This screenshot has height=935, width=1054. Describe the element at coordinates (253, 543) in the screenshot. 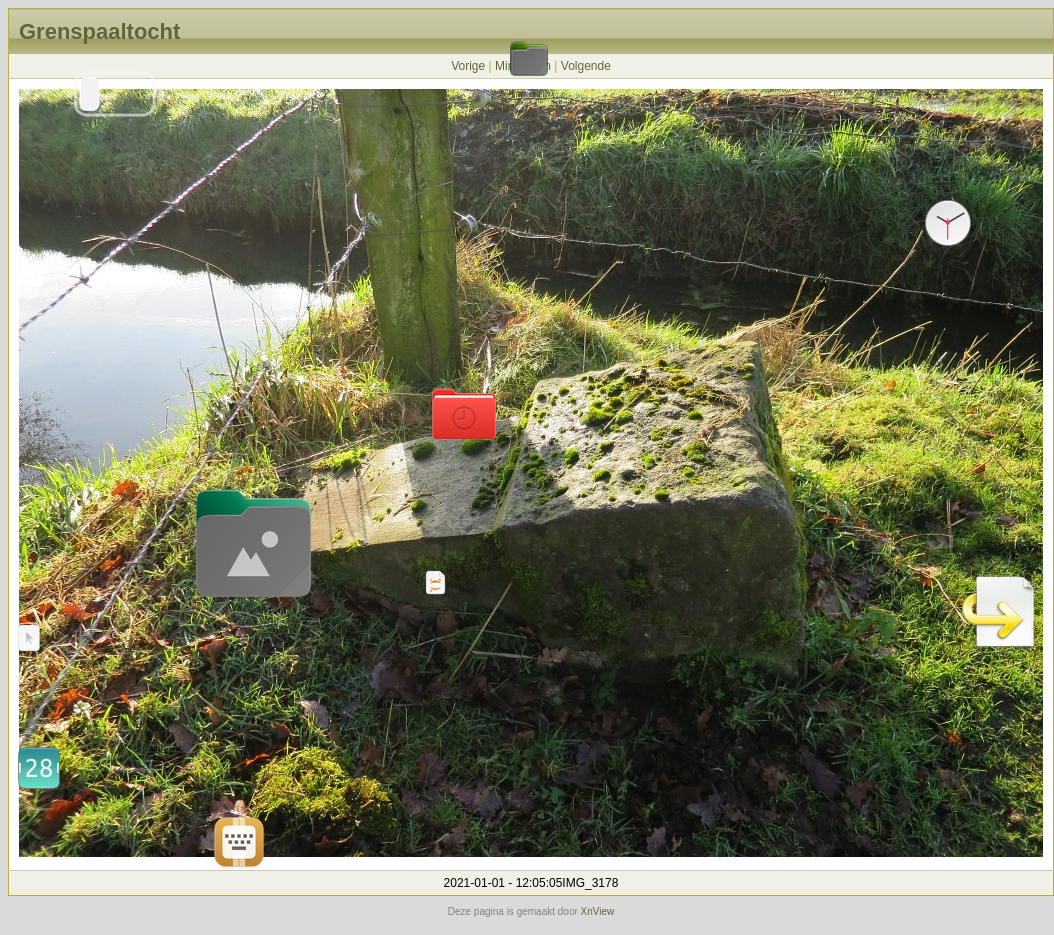

I see `open your pictures folder` at that location.